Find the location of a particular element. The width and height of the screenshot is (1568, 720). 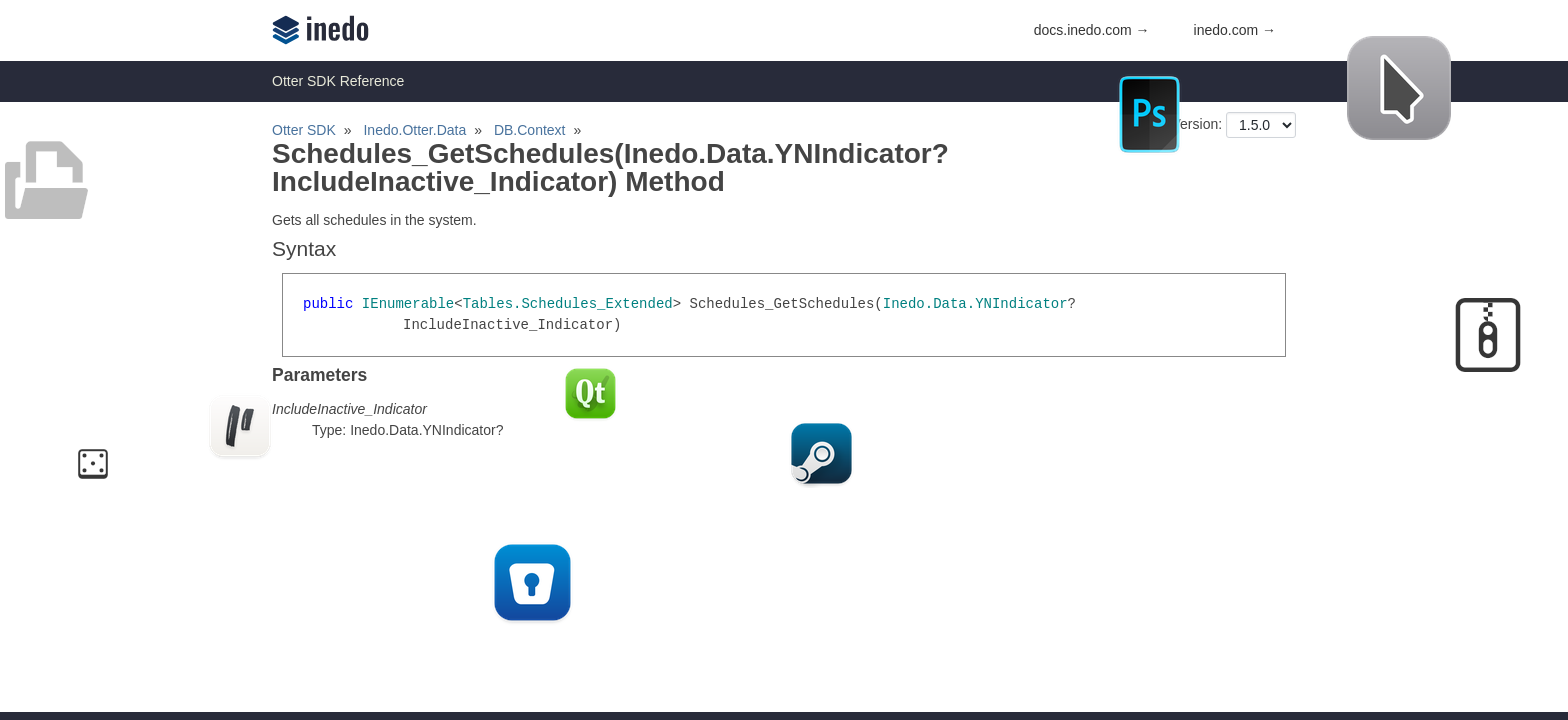

open the steam gaming platform is located at coordinates (821, 453).